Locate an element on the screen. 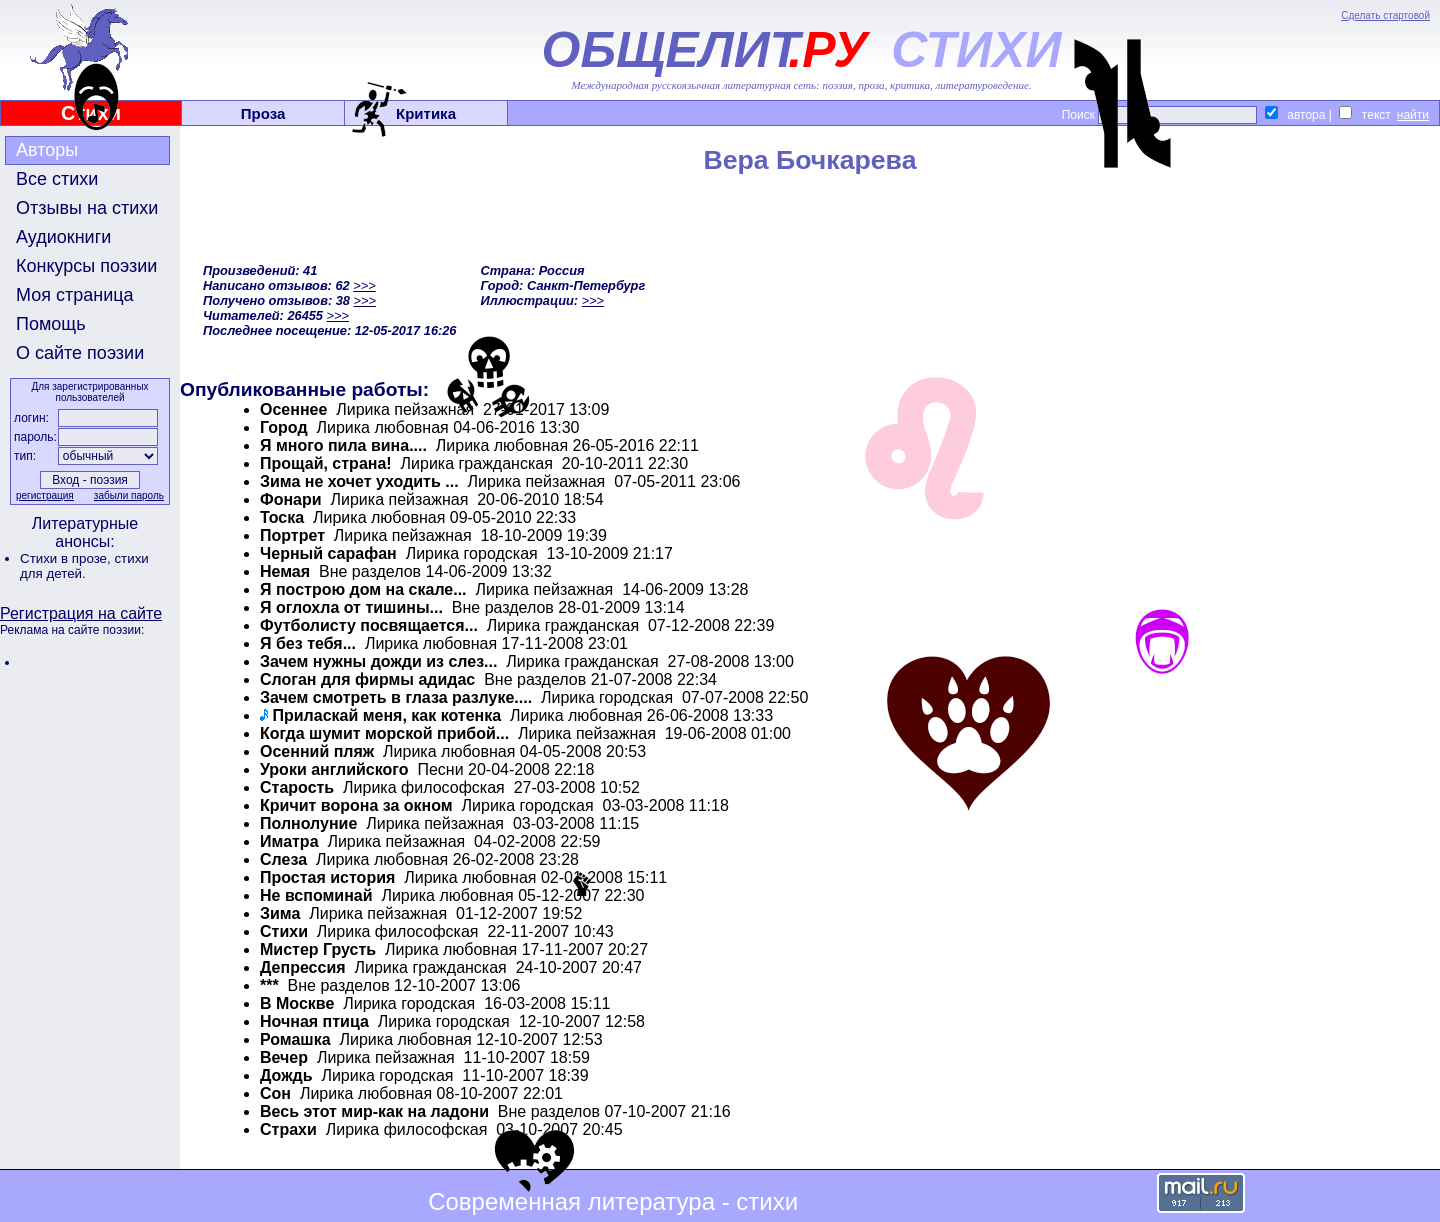 Image resolution: width=1440 pixels, height=1222 pixels. select caveman character class is located at coordinates (379, 109).